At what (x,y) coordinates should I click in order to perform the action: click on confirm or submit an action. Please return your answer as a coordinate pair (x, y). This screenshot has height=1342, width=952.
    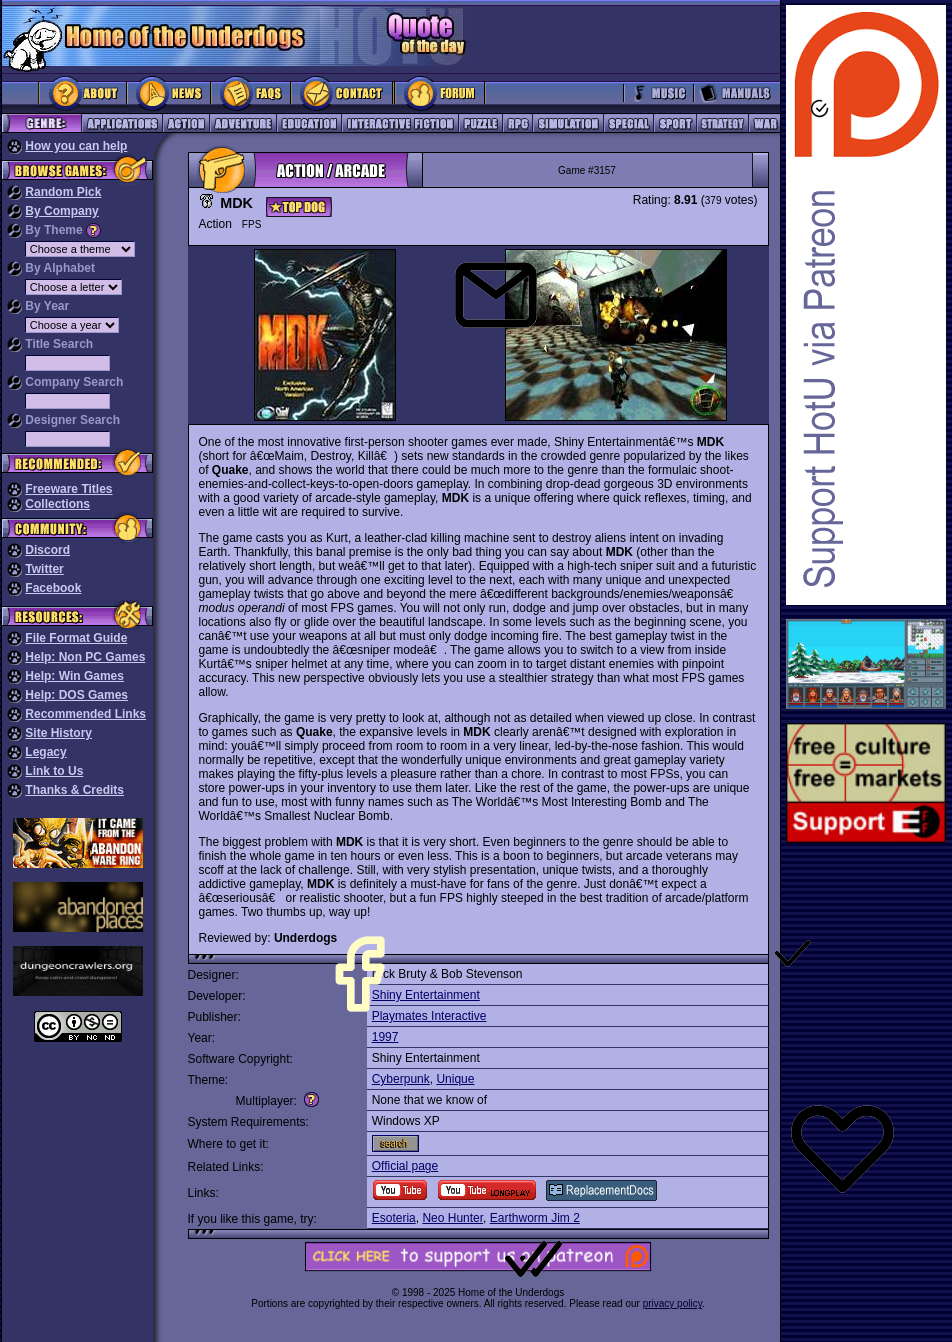
    Looking at the image, I should click on (792, 953).